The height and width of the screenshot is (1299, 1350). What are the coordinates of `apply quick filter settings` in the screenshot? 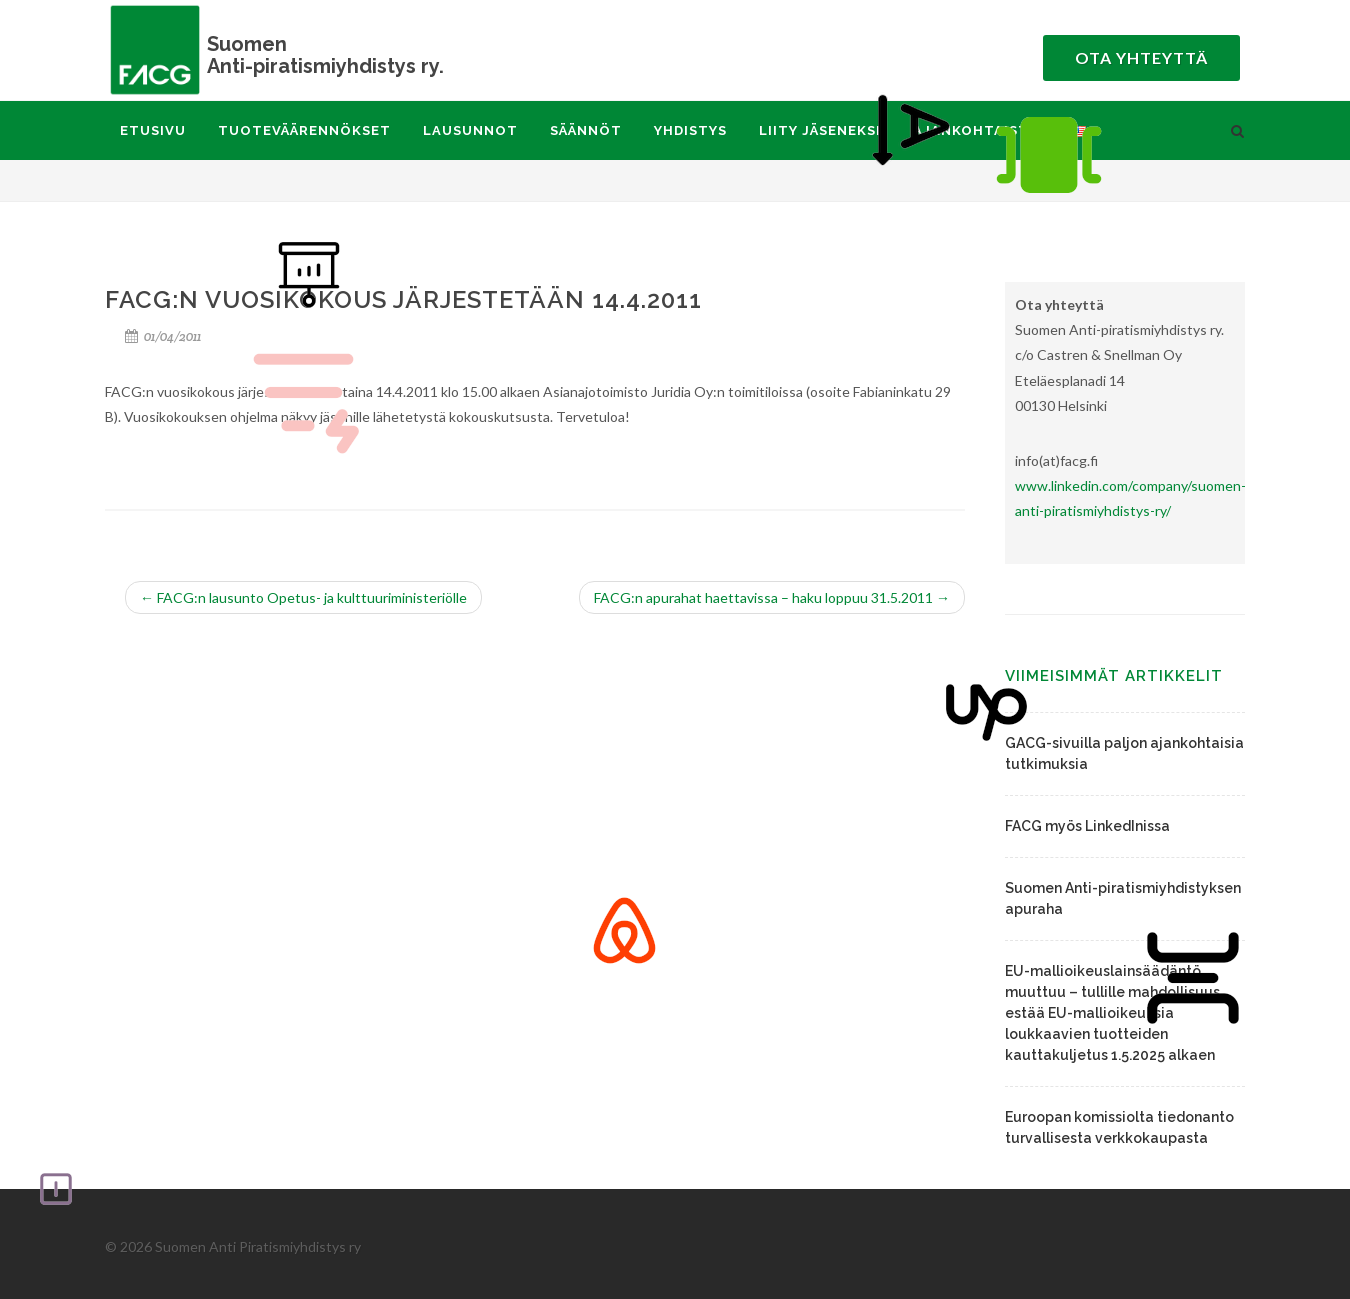 It's located at (303, 392).